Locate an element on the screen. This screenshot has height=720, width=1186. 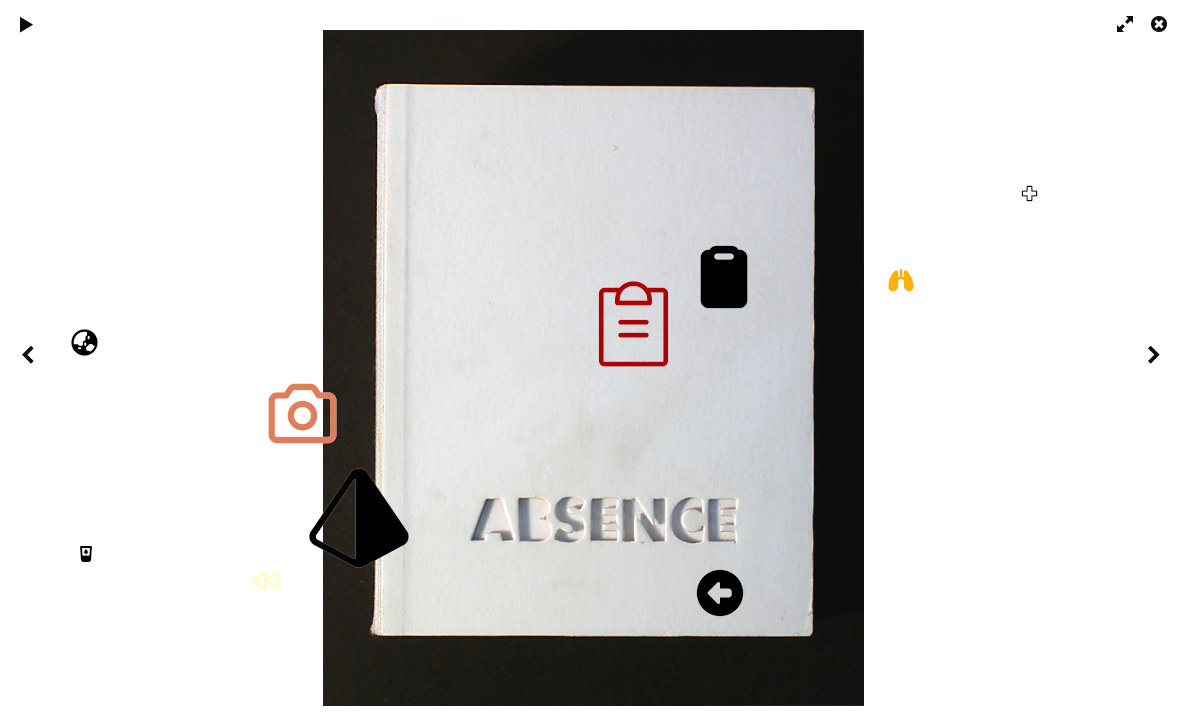
go back to the previous screen is located at coordinates (720, 593).